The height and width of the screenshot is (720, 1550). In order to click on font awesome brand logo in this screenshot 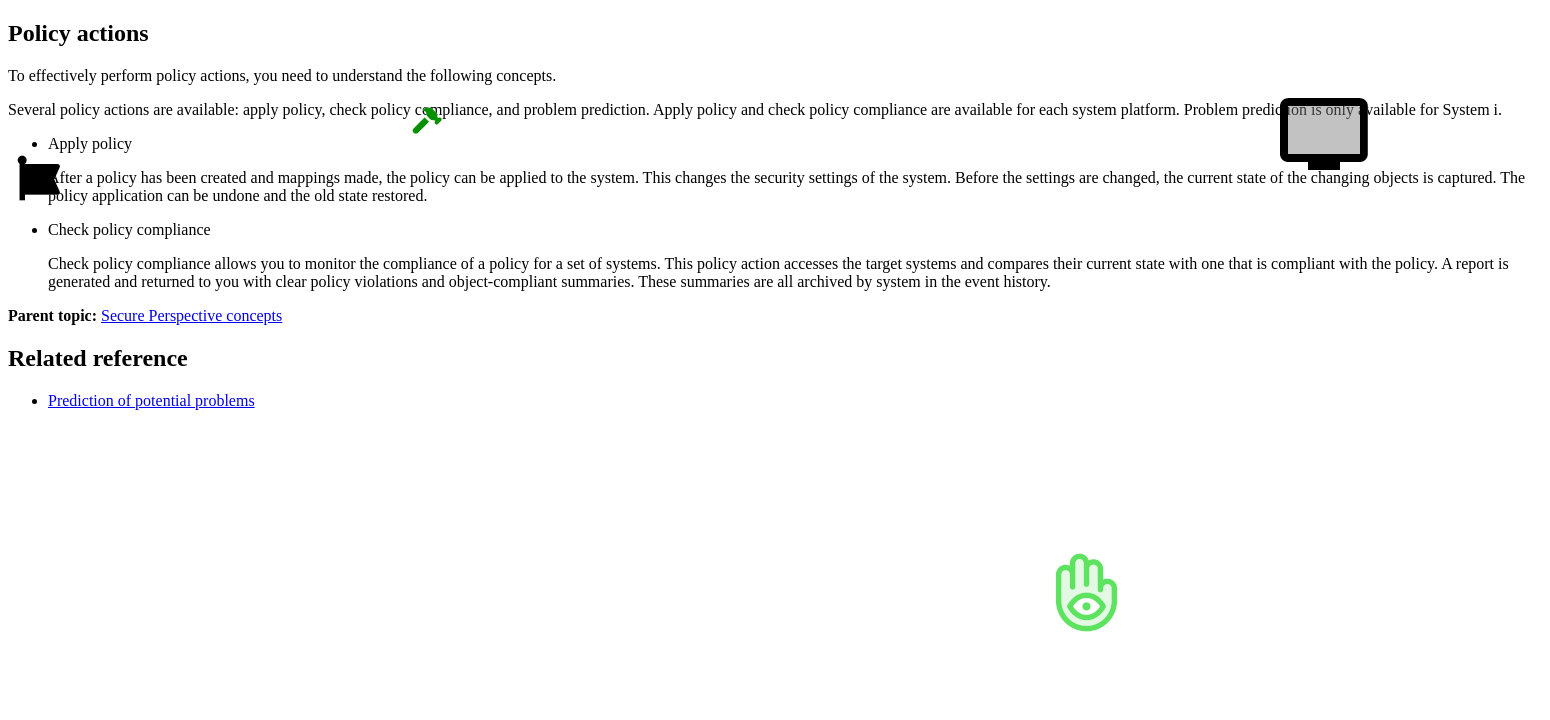, I will do `click(39, 178)`.